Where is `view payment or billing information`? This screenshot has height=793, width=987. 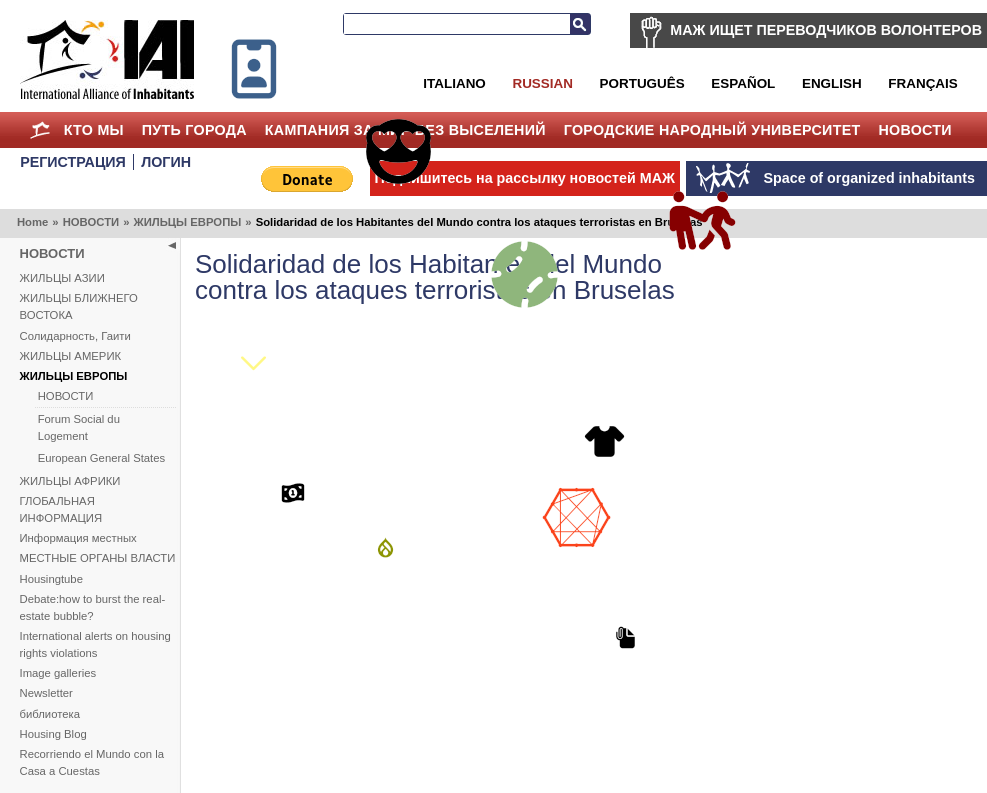
view payment or billing information is located at coordinates (293, 493).